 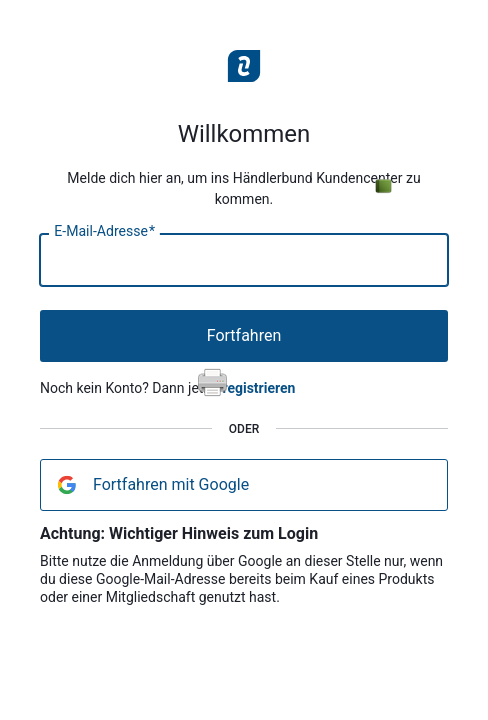 I want to click on print the current document, so click(x=212, y=382).